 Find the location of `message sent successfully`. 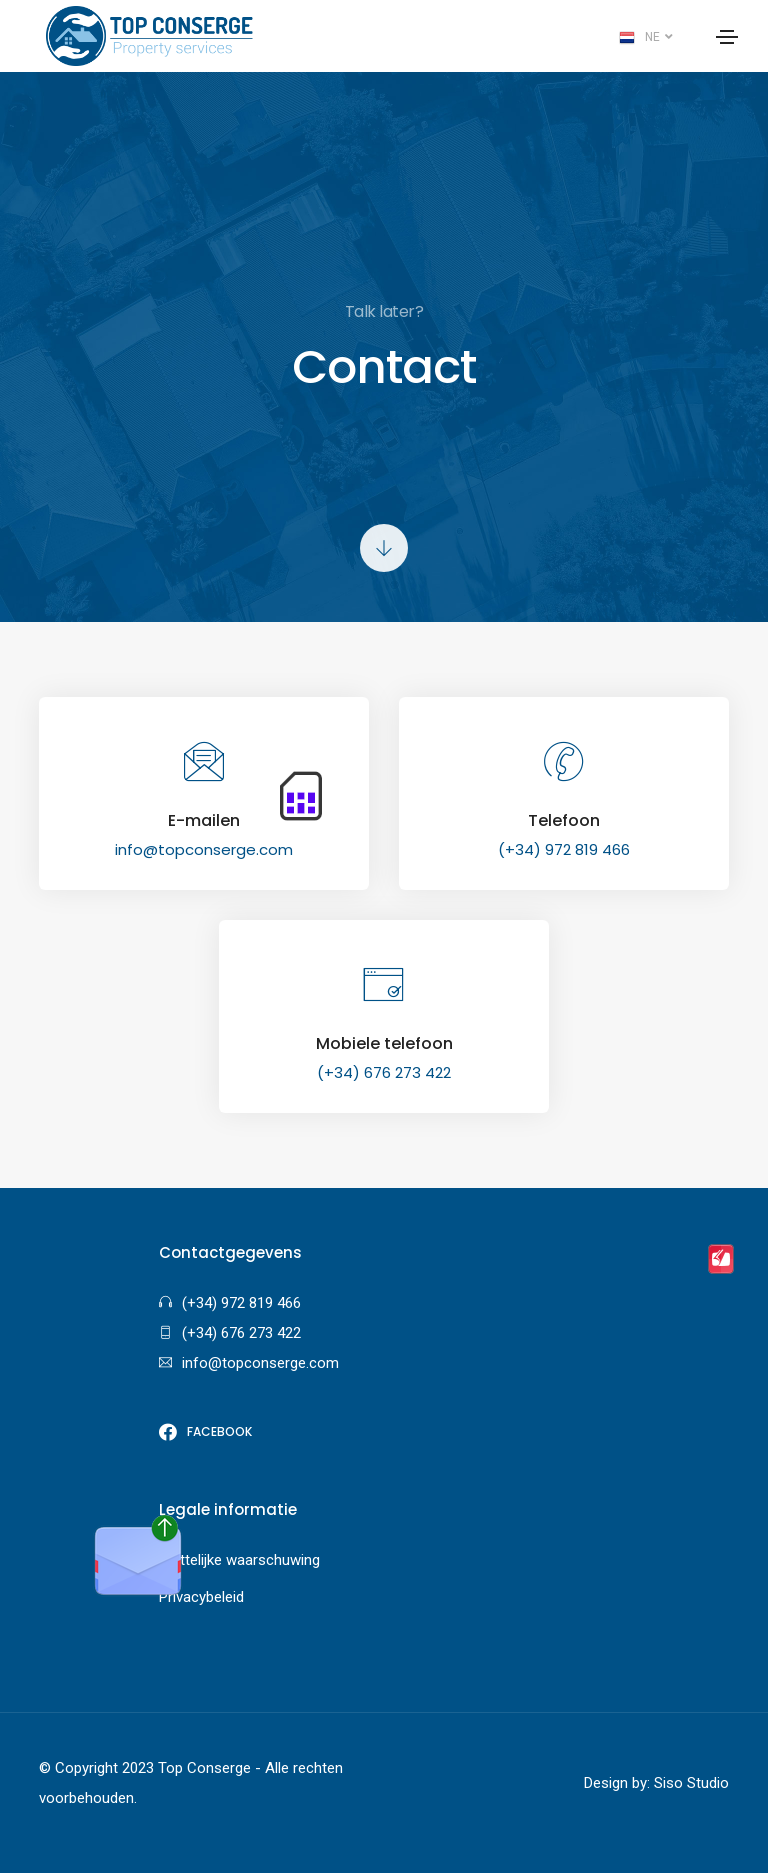

message sent successfully is located at coordinates (138, 1561).